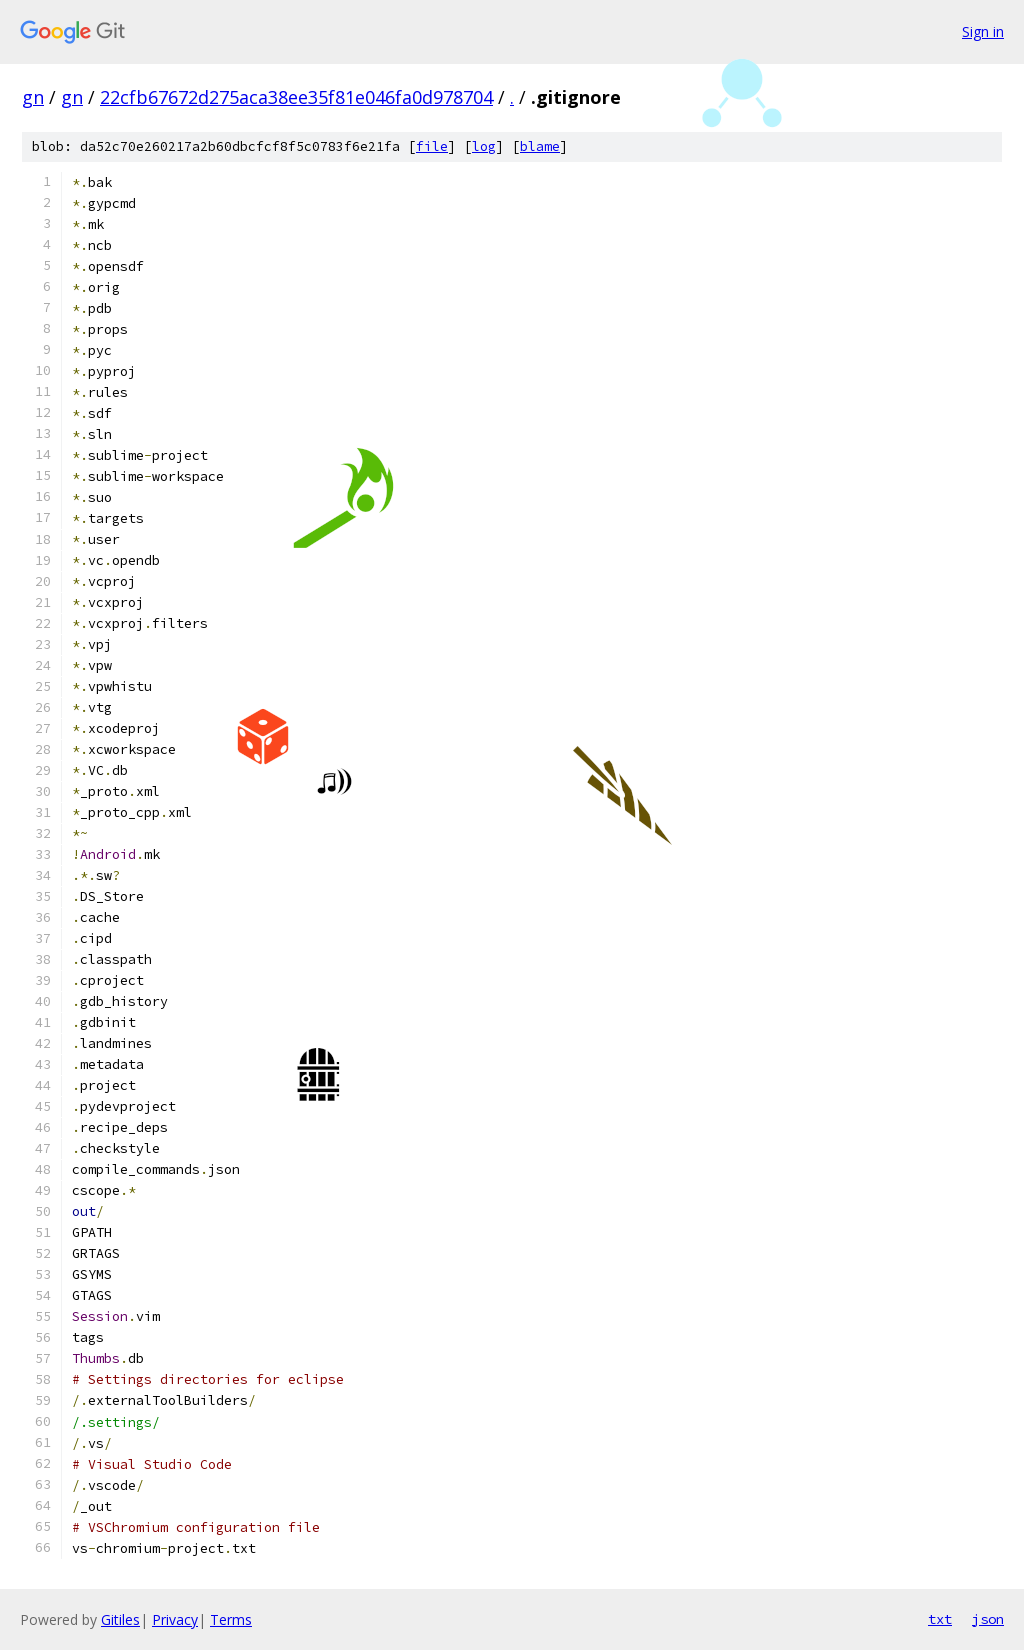 The image size is (1024, 1650). I want to click on ignite or start a fire feature, so click(344, 498).